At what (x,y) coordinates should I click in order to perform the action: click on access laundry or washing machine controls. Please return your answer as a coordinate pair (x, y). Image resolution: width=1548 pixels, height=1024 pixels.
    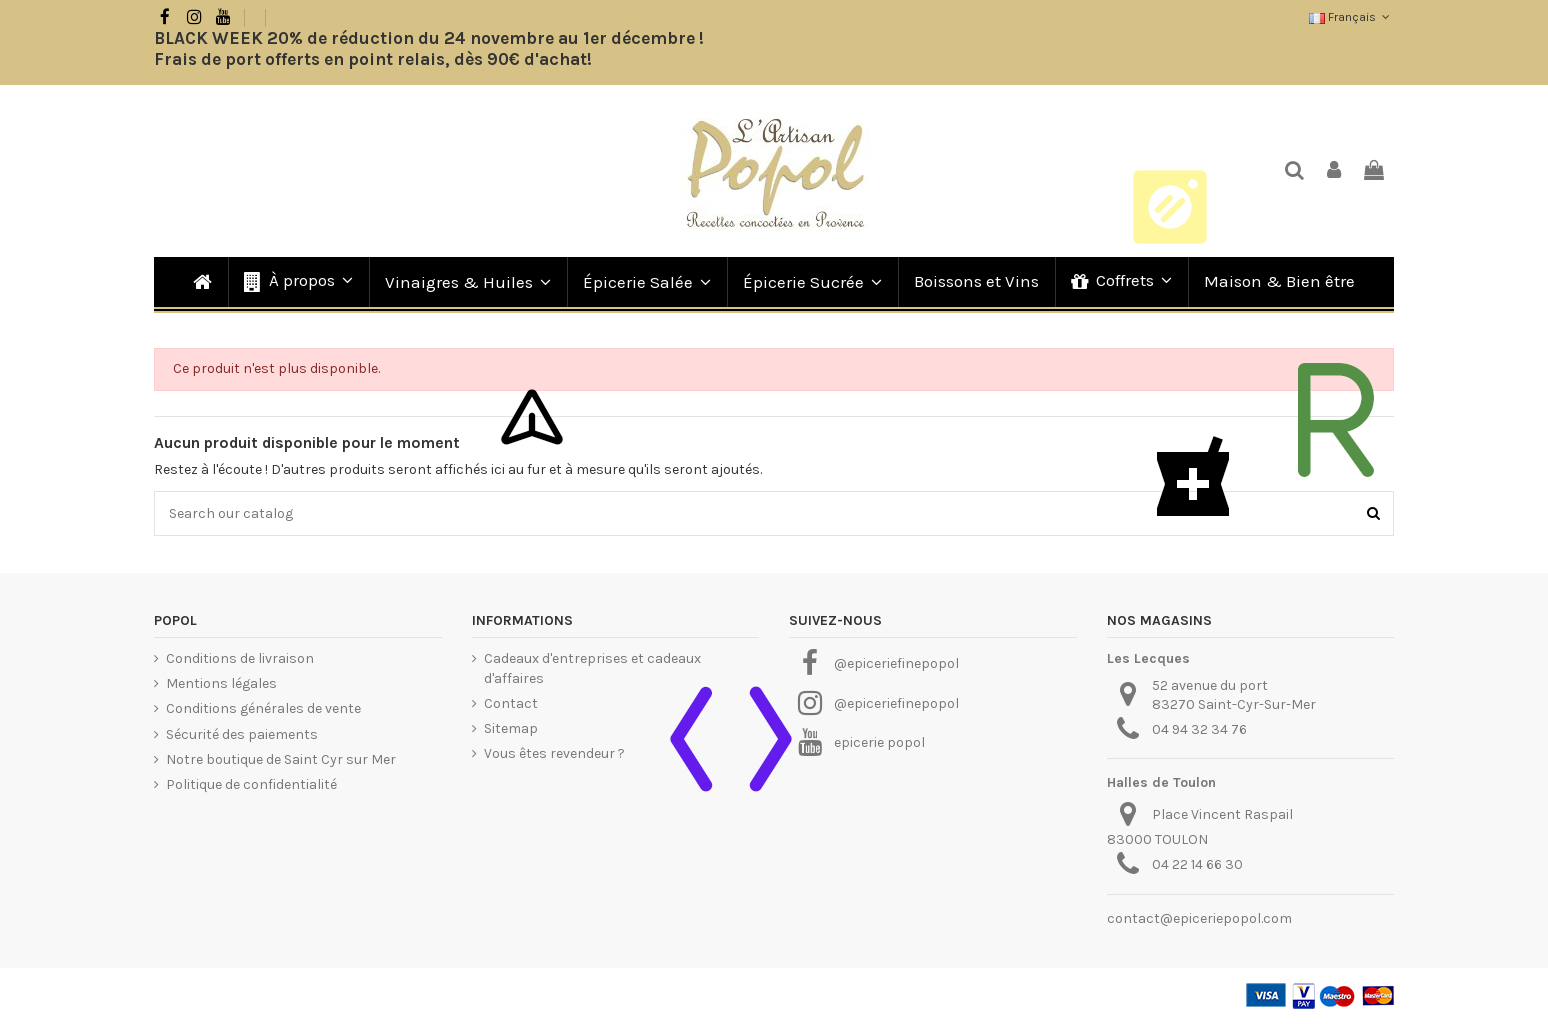
    Looking at the image, I should click on (1170, 207).